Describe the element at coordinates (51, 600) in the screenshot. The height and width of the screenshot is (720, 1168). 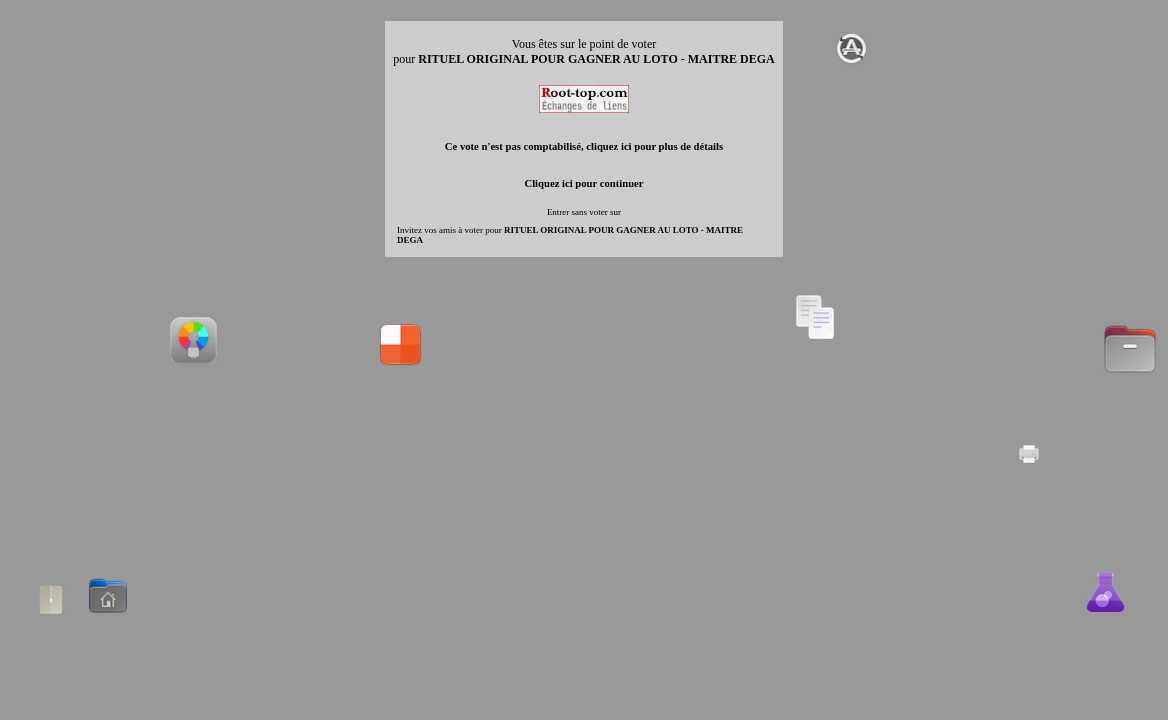
I see `open the archive manager application` at that location.